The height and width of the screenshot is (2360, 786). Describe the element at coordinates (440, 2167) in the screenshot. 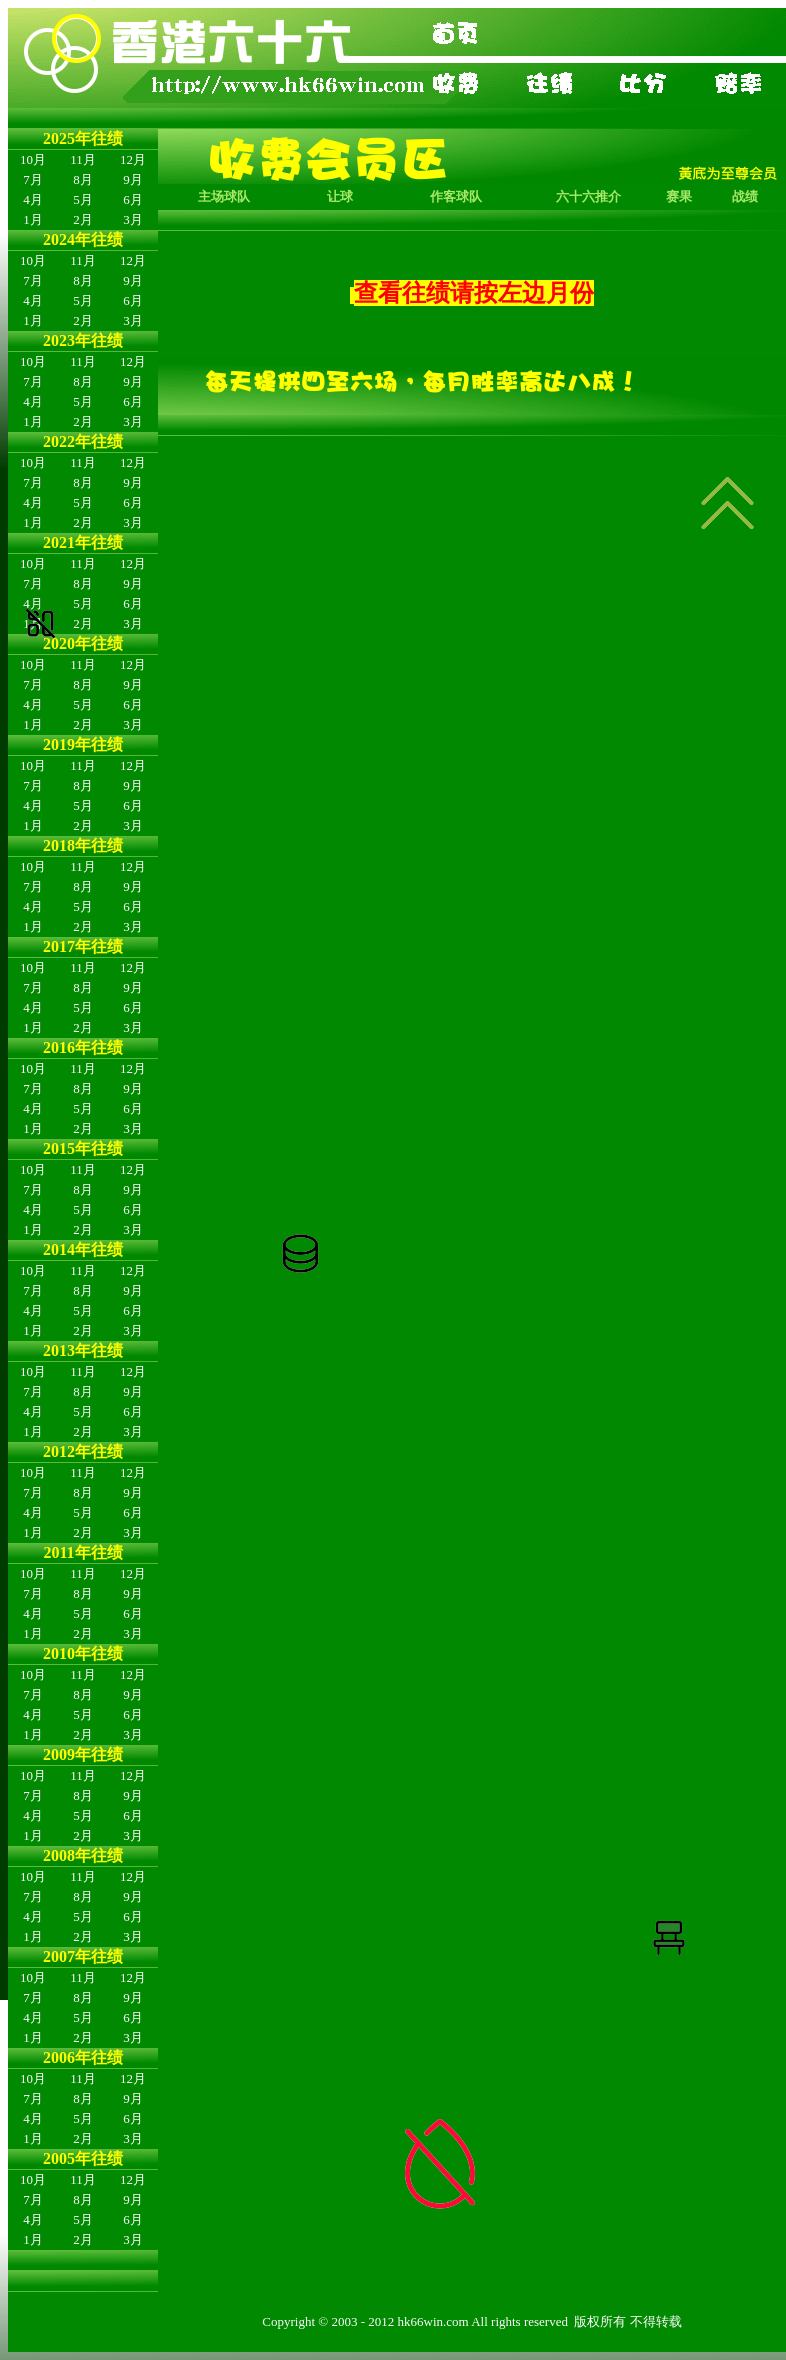

I see `disable water or liquid detection` at that location.